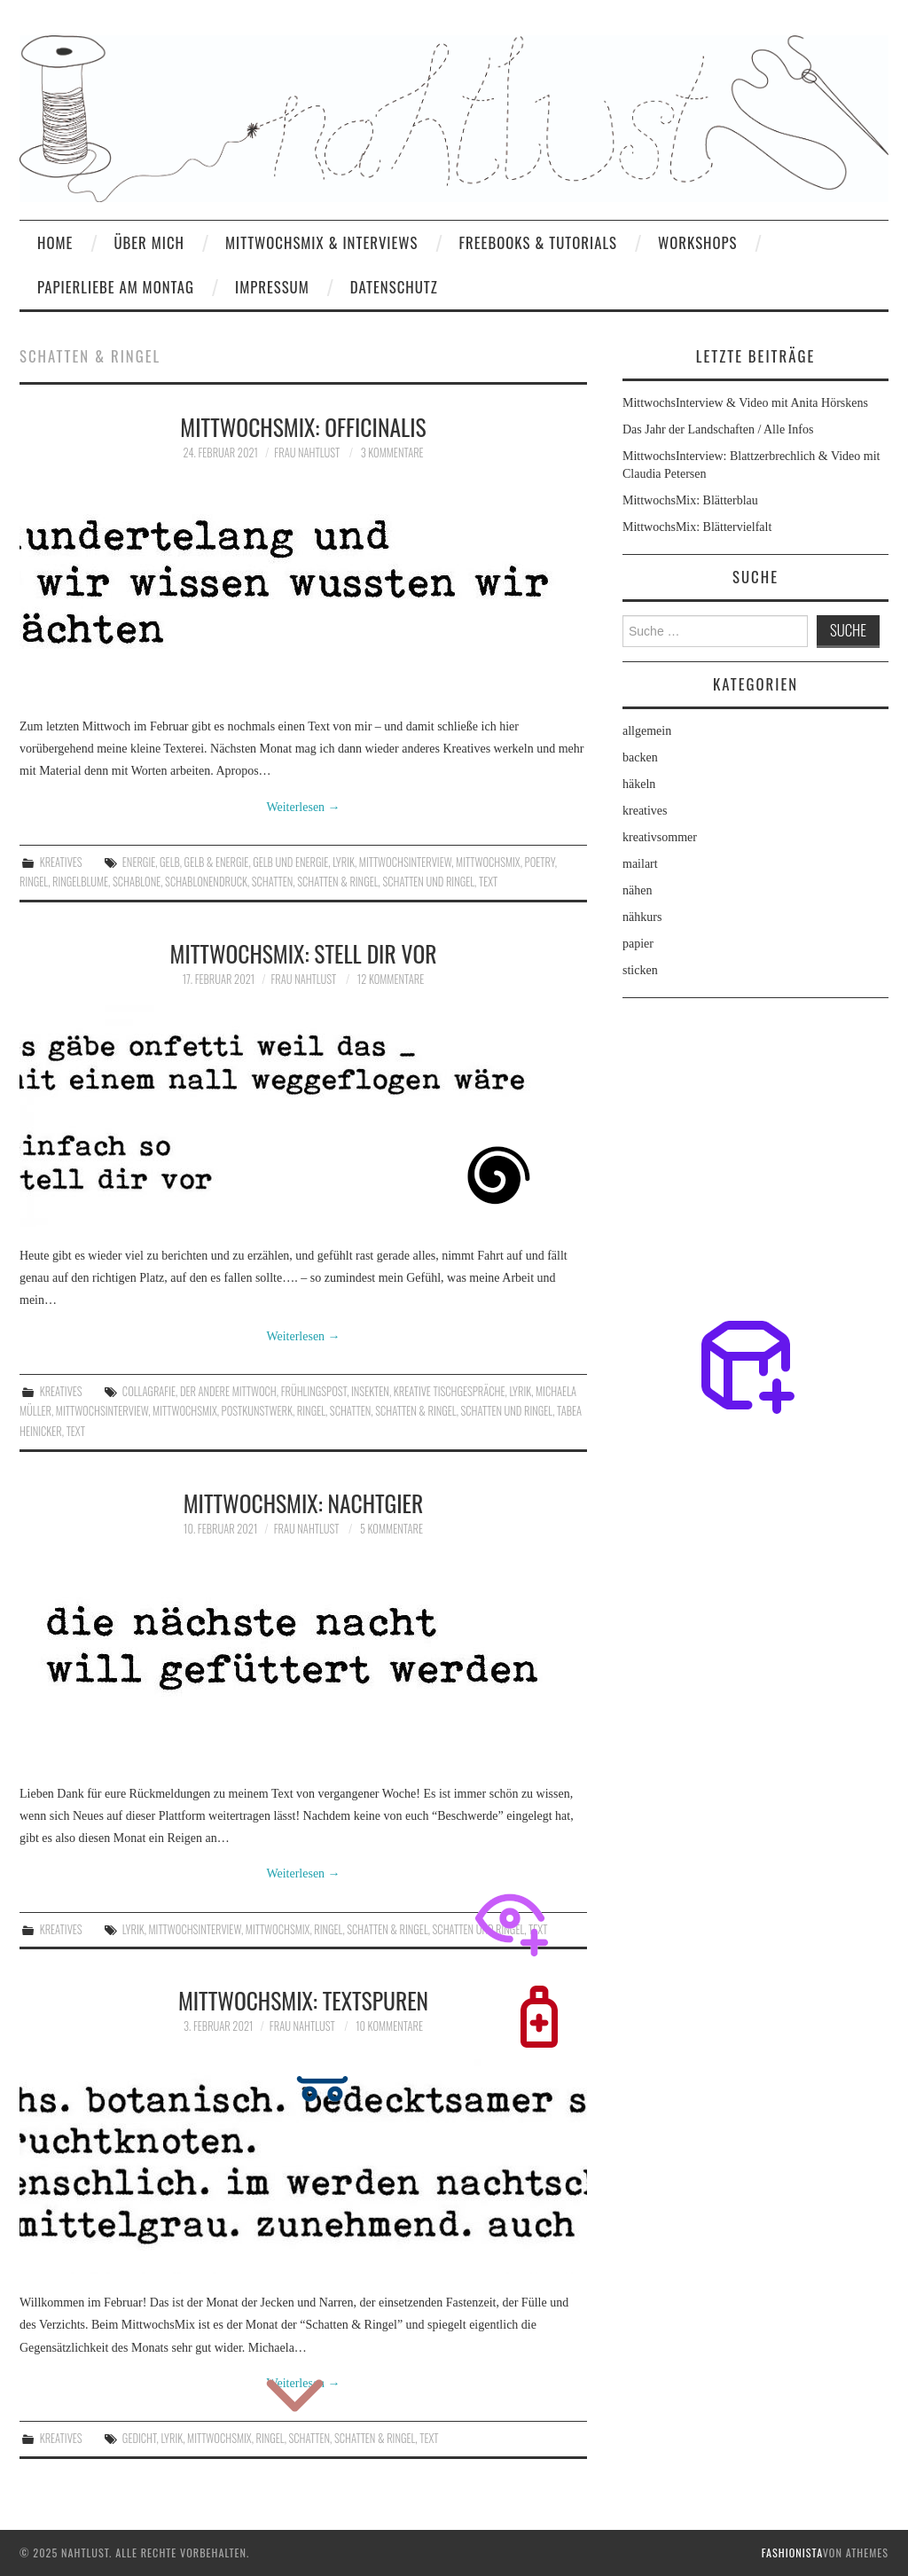 Image resolution: width=908 pixels, height=2576 pixels. Describe the element at coordinates (539, 2017) in the screenshot. I see `access medication or health information` at that location.